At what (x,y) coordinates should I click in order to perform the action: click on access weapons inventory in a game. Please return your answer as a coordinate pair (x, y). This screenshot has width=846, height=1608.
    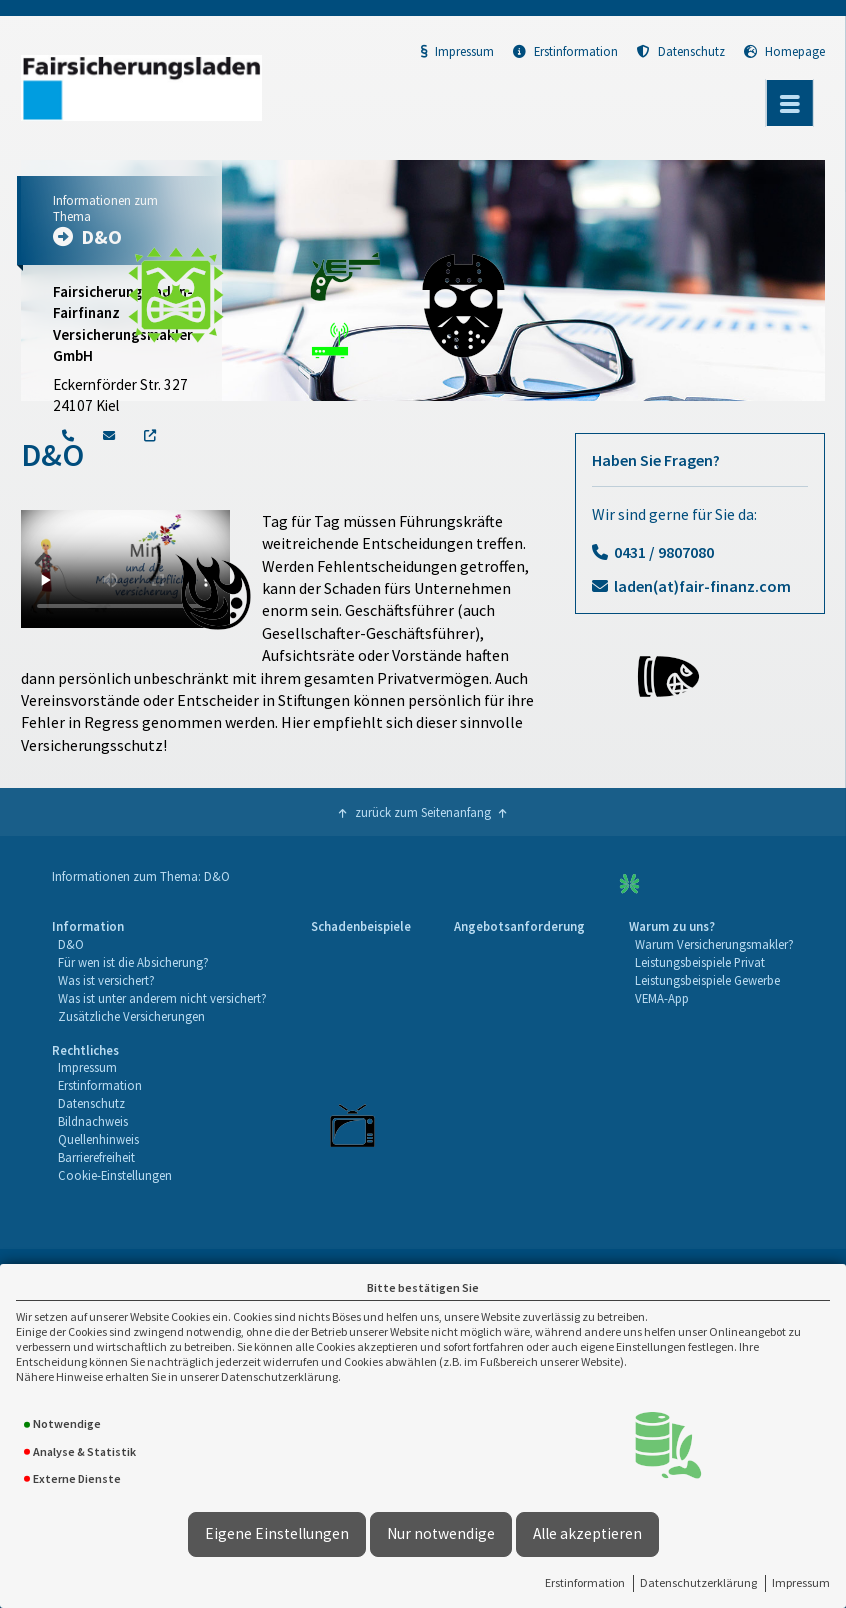
    Looking at the image, I should click on (345, 271).